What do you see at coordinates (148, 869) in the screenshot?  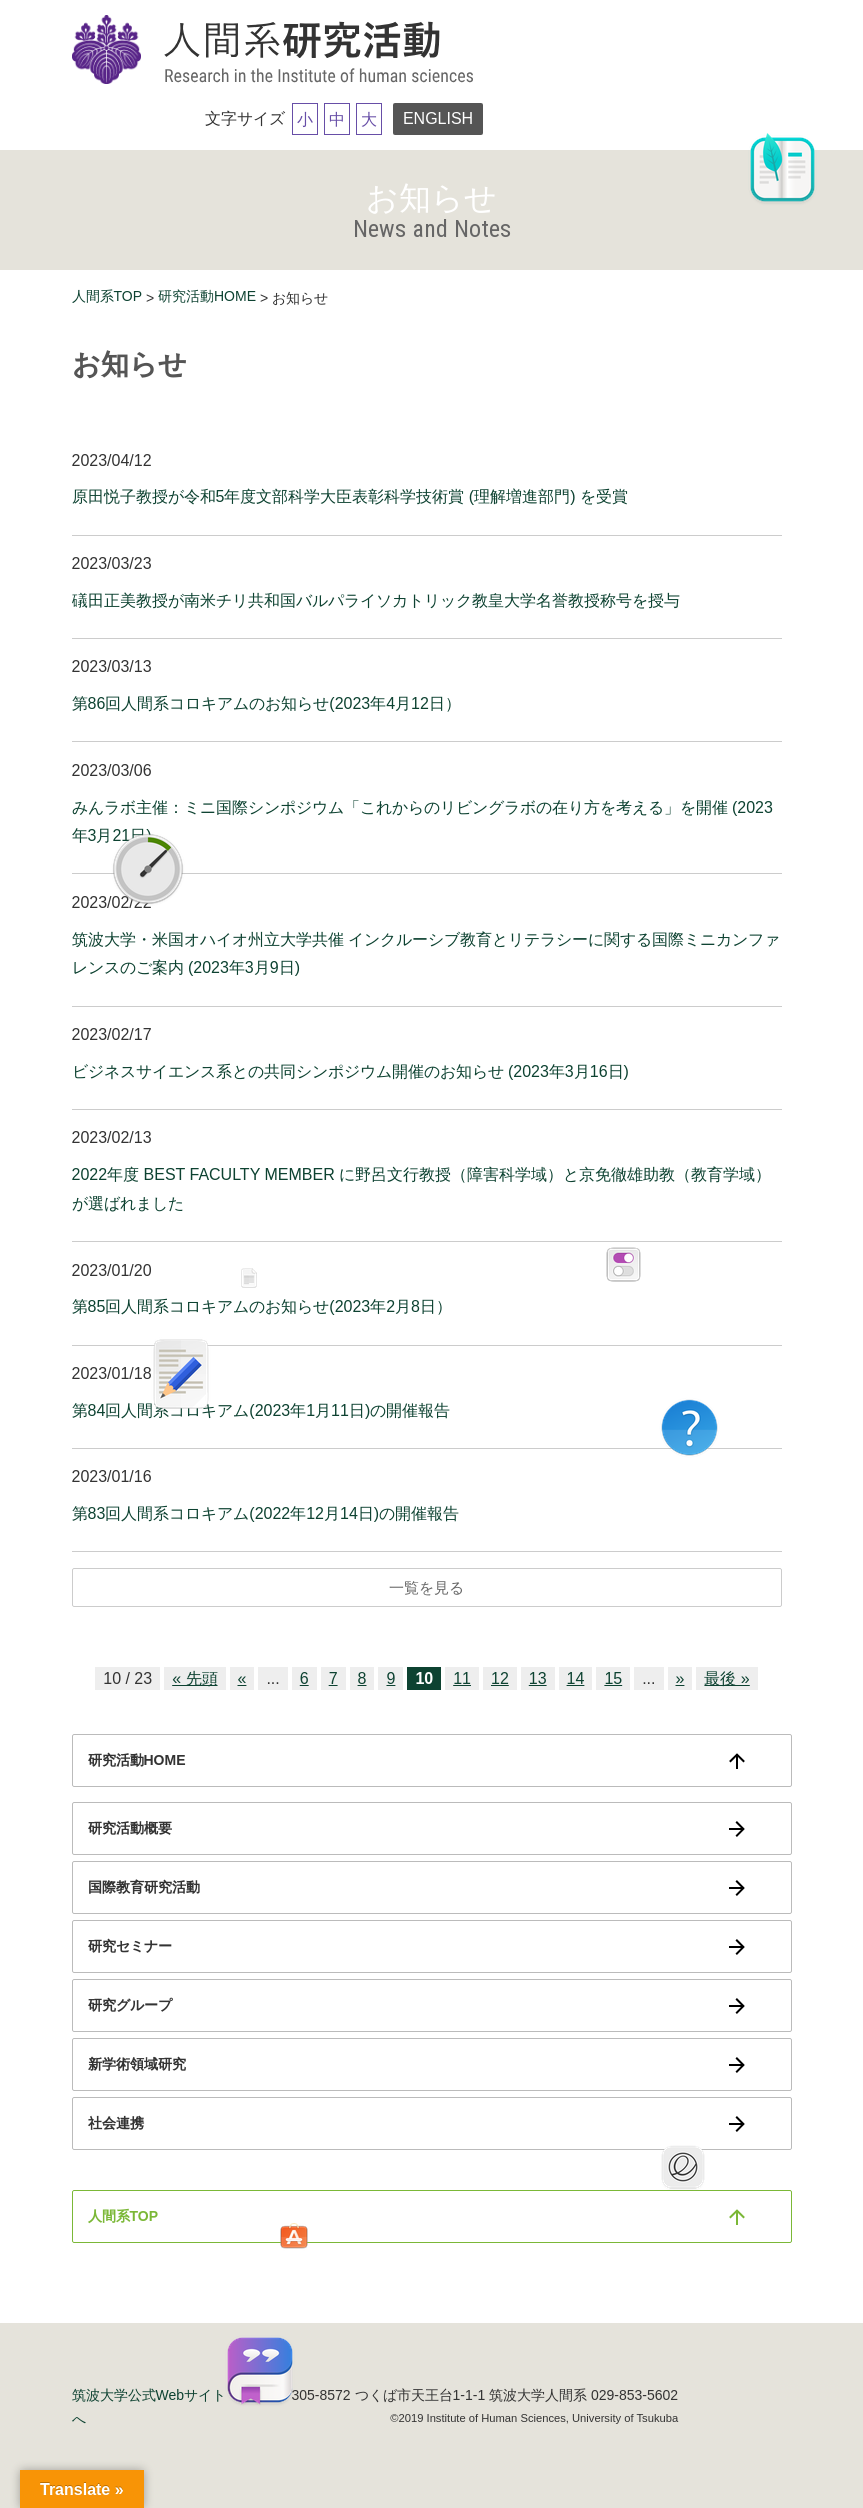 I see `open sysprof system profiler` at bounding box center [148, 869].